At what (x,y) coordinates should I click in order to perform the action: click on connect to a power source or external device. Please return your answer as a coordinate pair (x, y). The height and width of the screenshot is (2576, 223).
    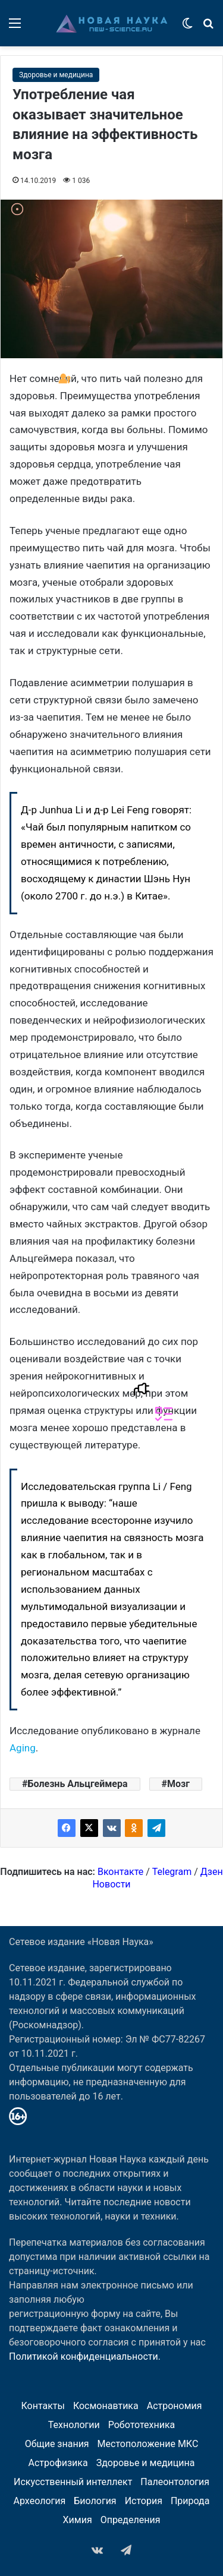
    Looking at the image, I should click on (142, 1389).